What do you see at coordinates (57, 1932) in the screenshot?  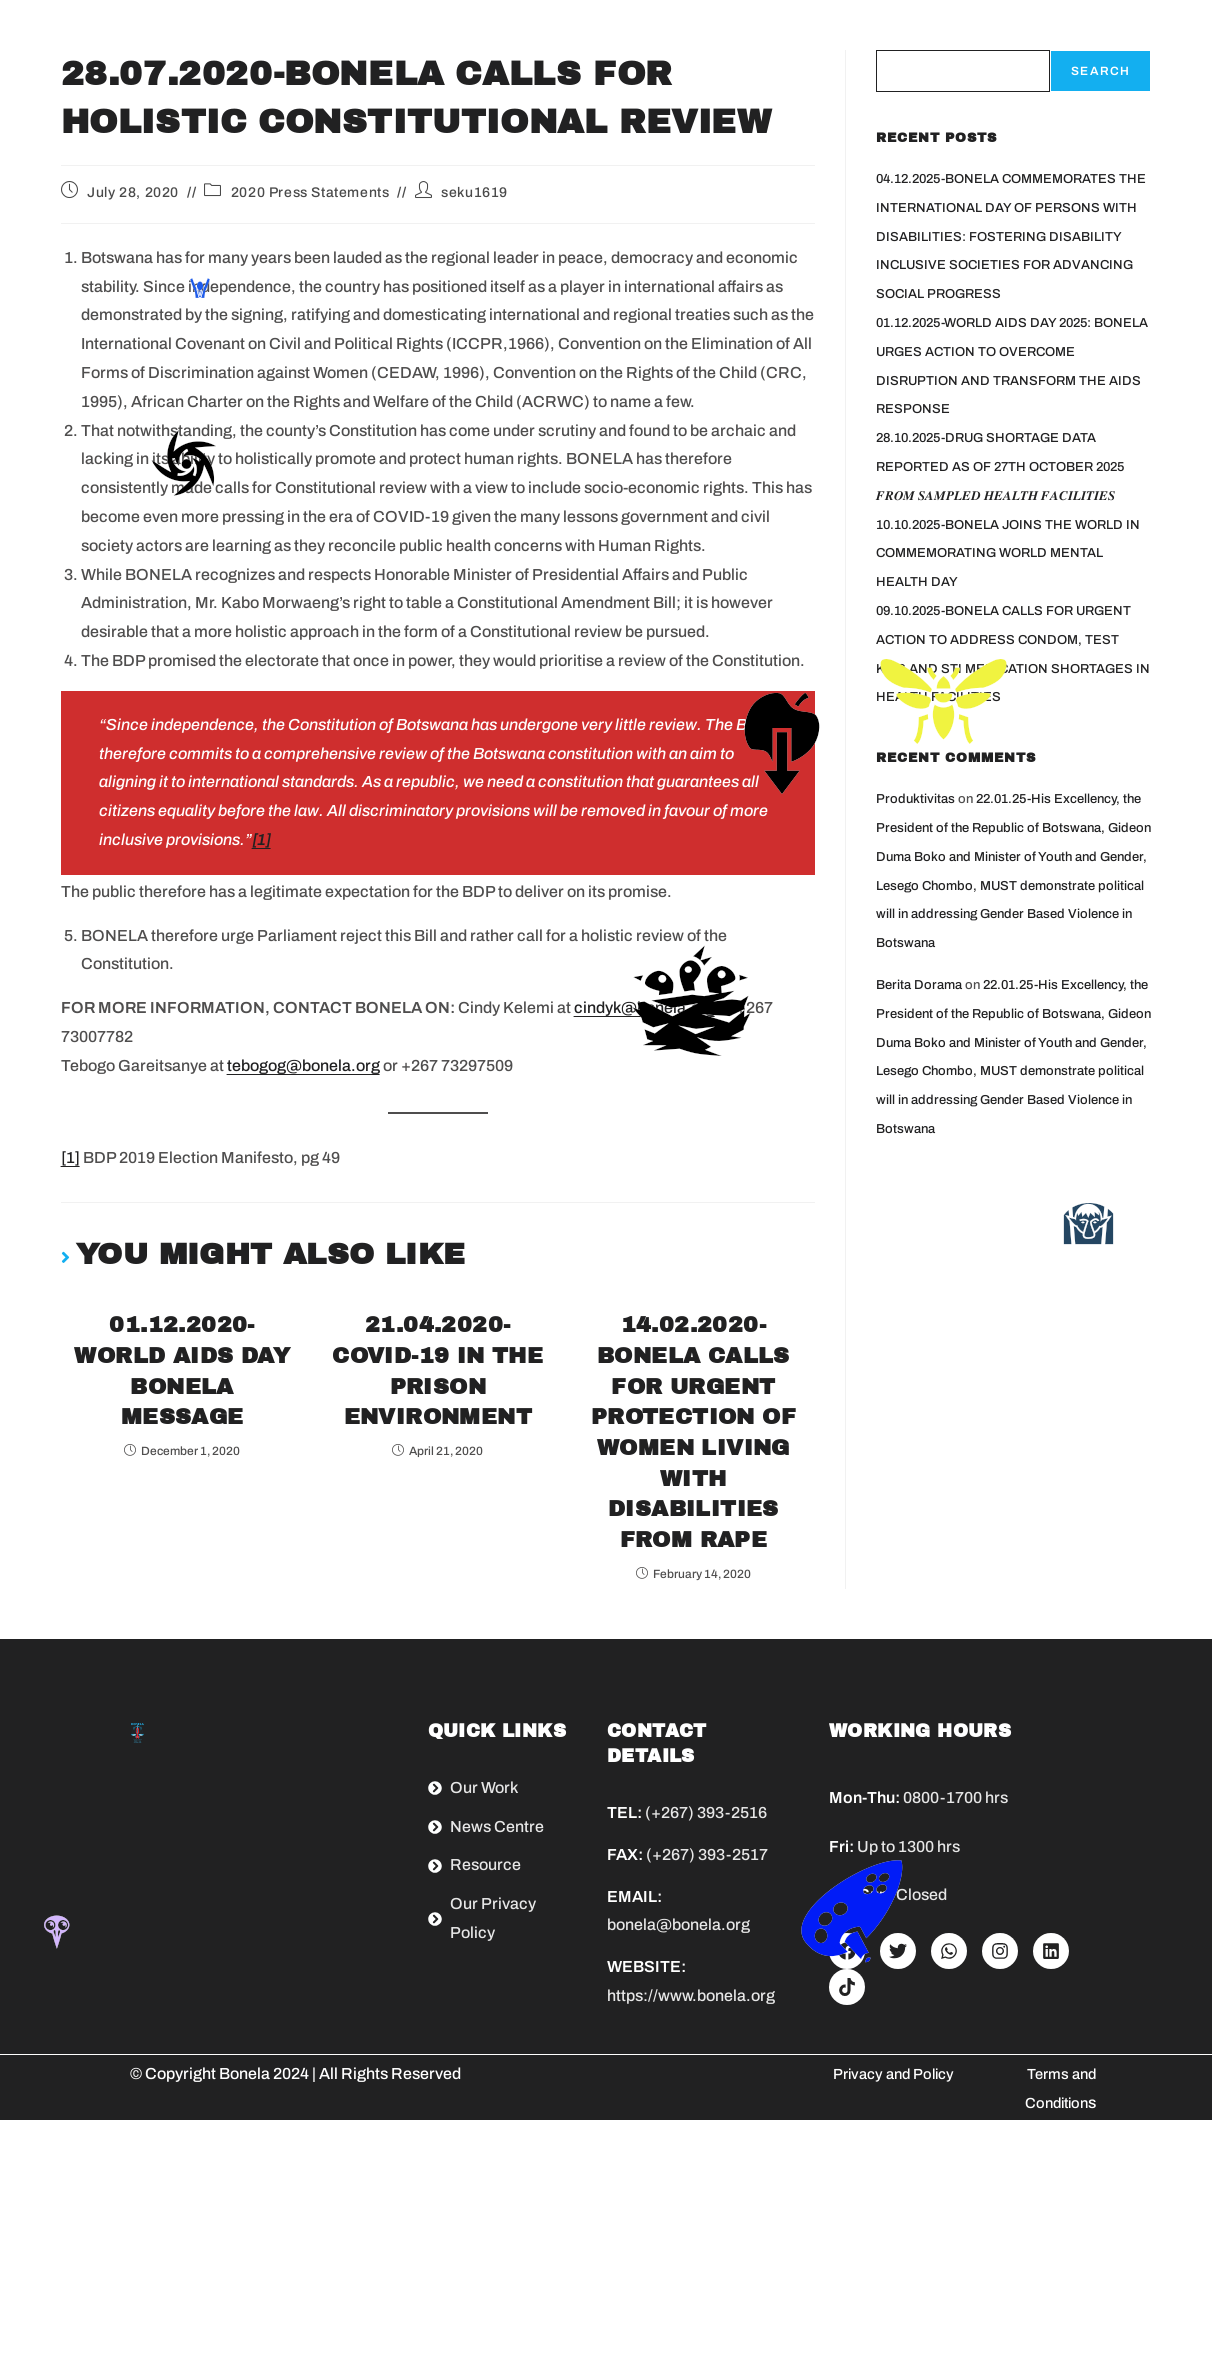 I see `select a bird mask avatar or character` at bounding box center [57, 1932].